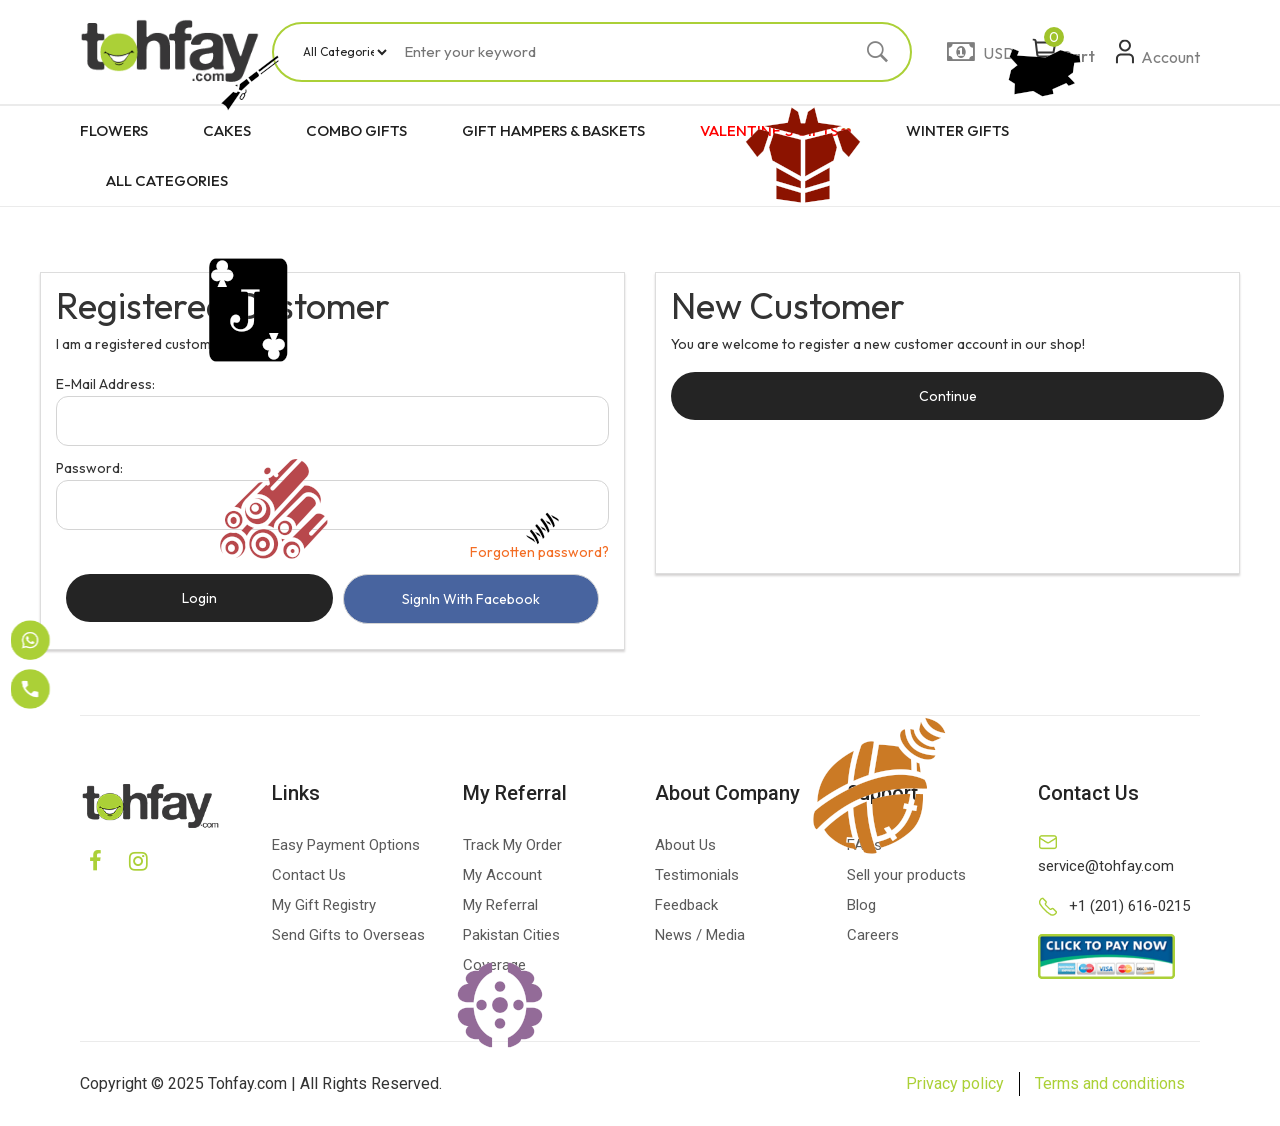  What do you see at coordinates (500, 1005) in the screenshot?
I see `access hive or colony management features` at bounding box center [500, 1005].